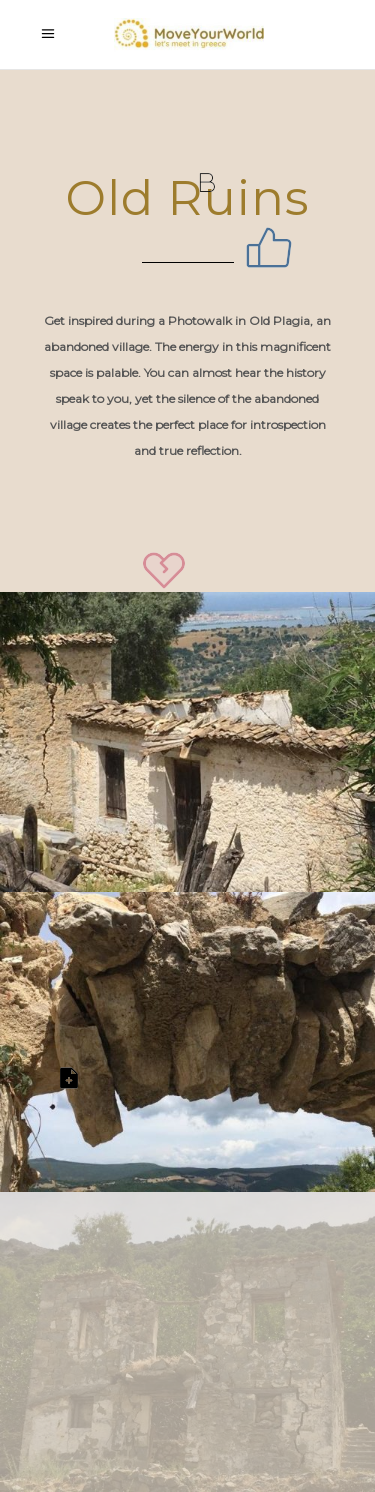 This screenshot has width=375, height=1492. What do you see at coordinates (269, 250) in the screenshot?
I see `like or approve content` at bounding box center [269, 250].